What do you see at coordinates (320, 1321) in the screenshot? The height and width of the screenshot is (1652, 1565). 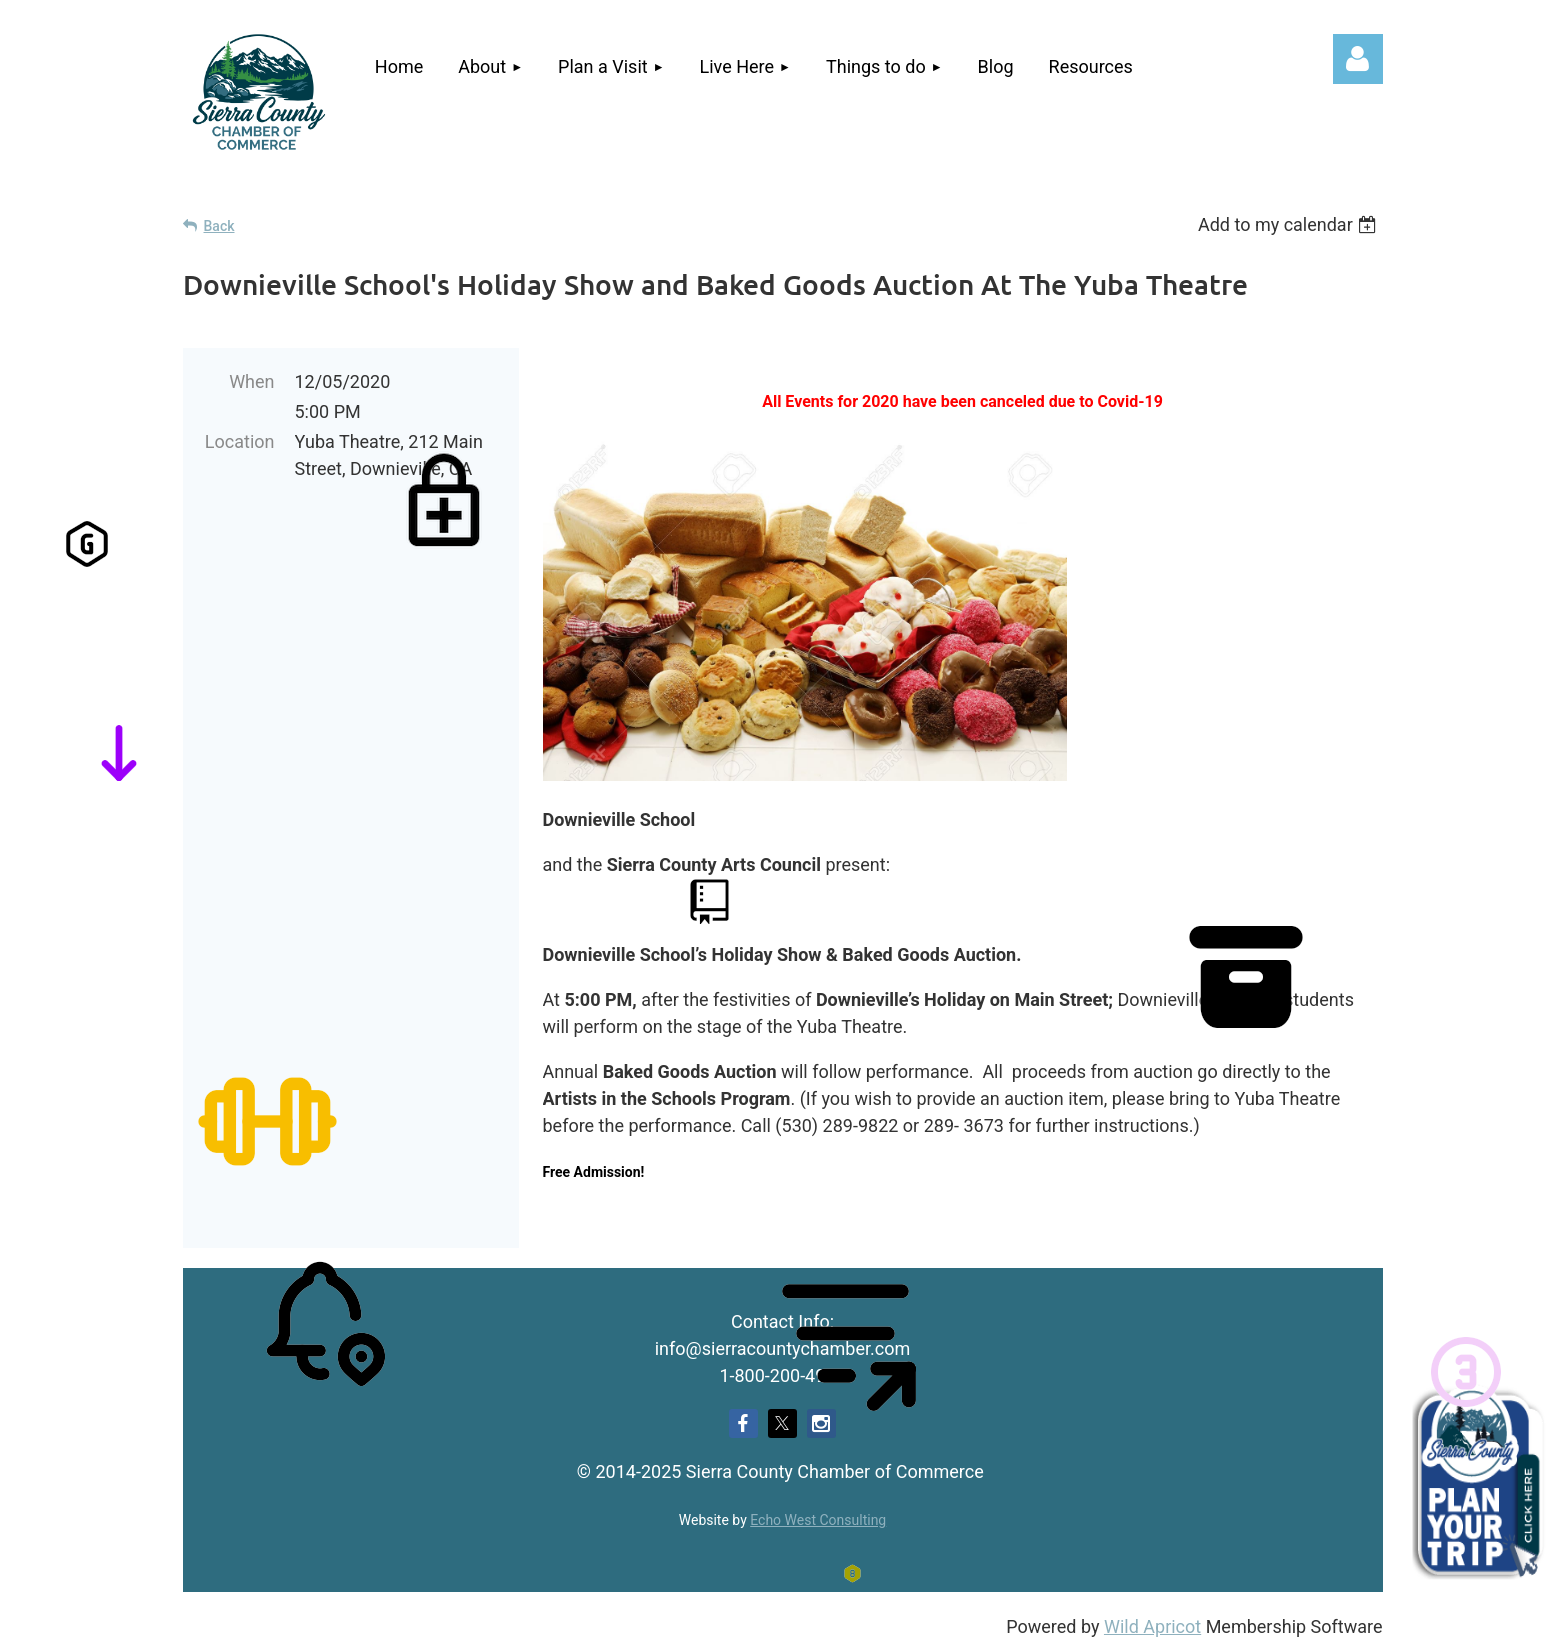 I see `pin a notification to keep it visible` at bounding box center [320, 1321].